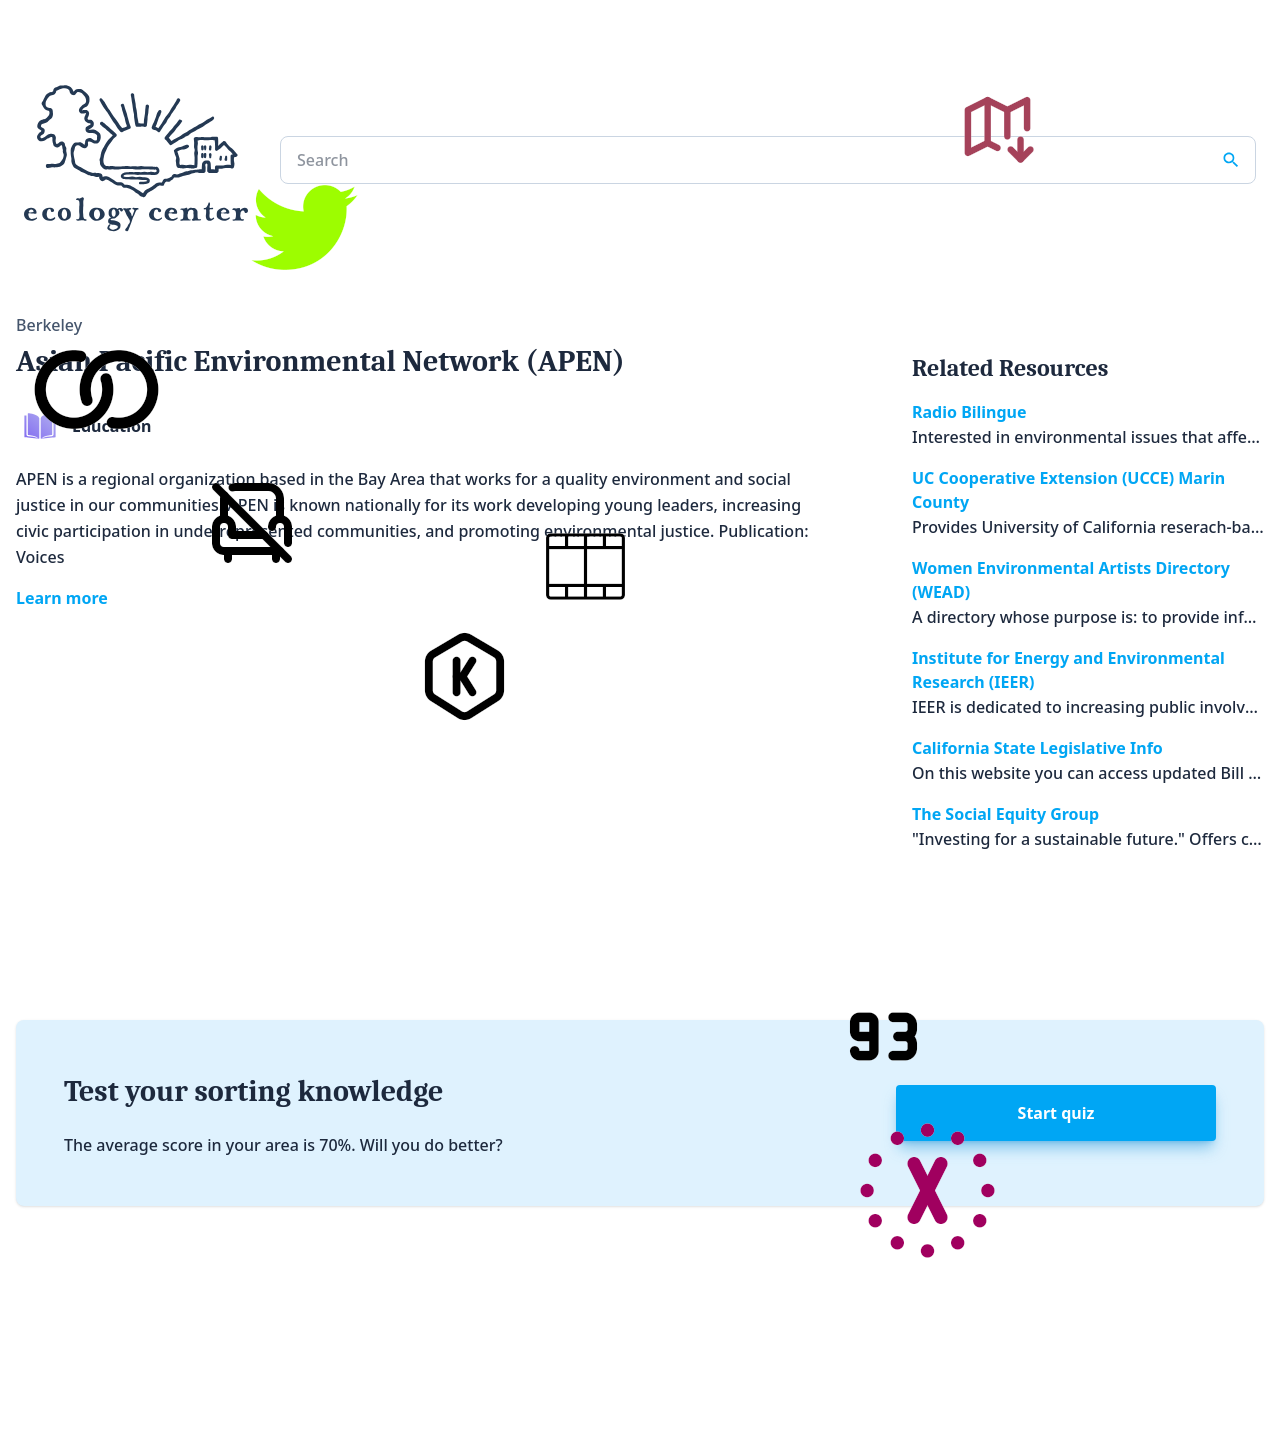  I want to click on seating unavailable, so click(252, 523).